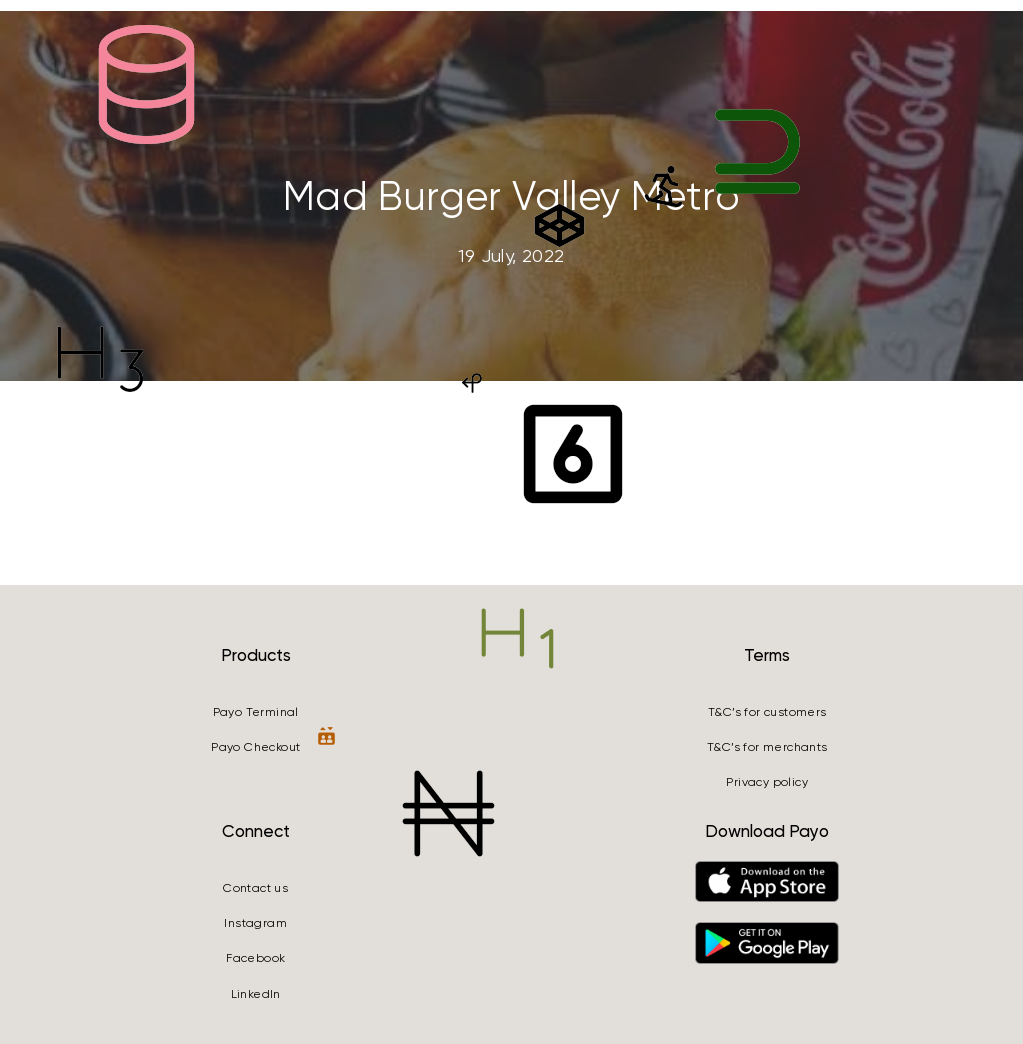 This screenshot has height=1044, width=1023. What do you see at coordinates (326, 736) in the screenshot?
I see `indicates elevator access nearby` at bounding box center [326, 736].